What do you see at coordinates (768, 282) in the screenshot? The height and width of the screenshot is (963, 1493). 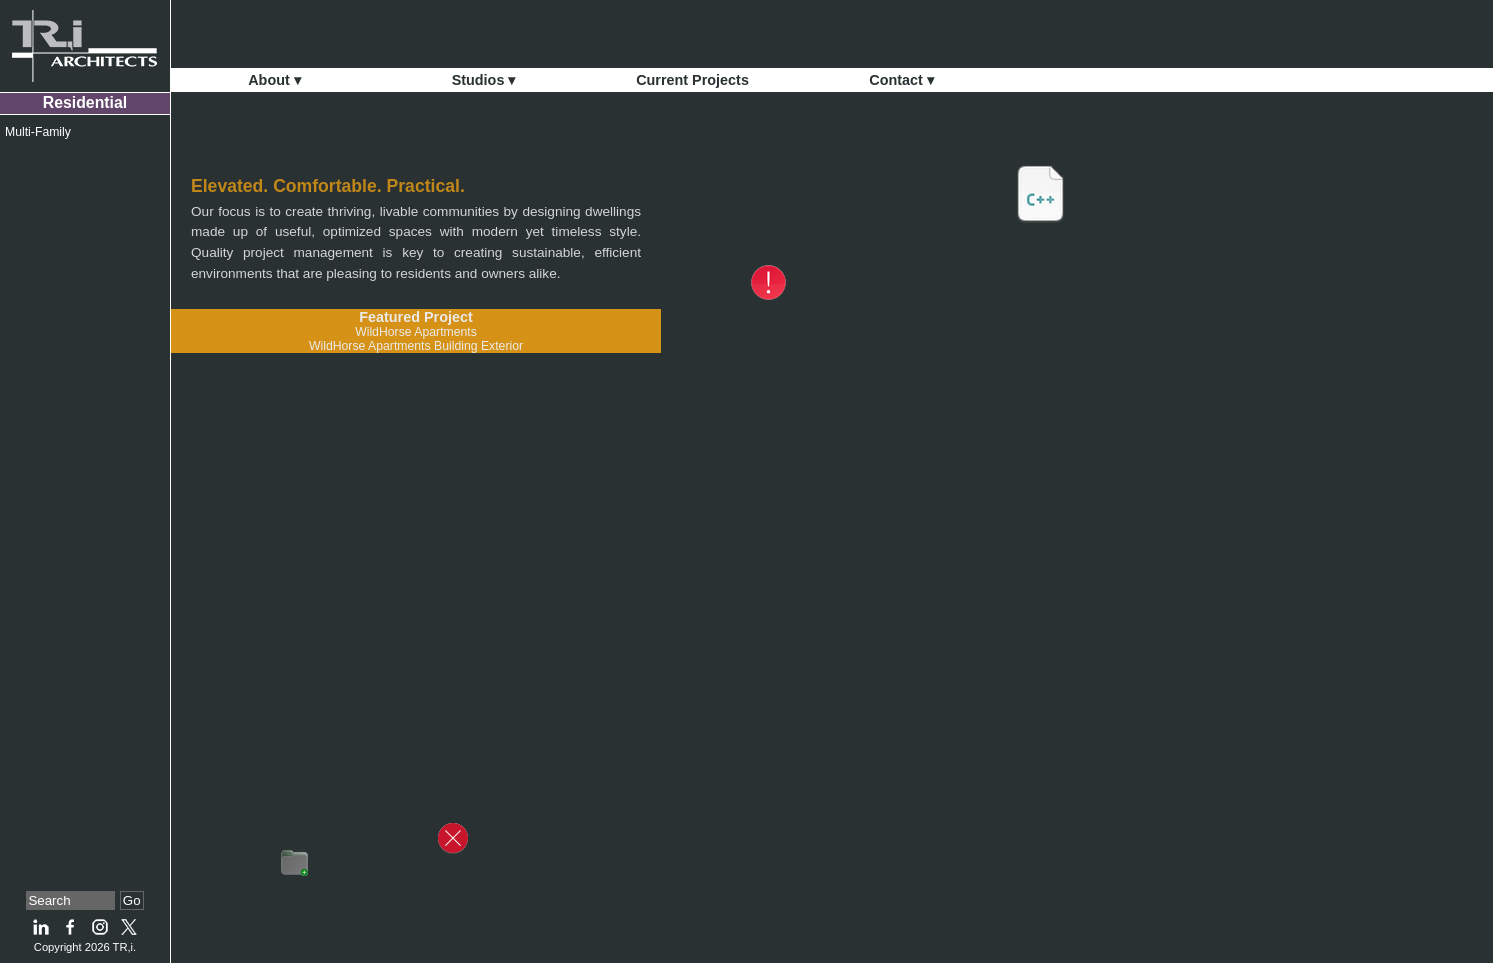 I see `report a system crash or error` at bounding box center [768, 282].